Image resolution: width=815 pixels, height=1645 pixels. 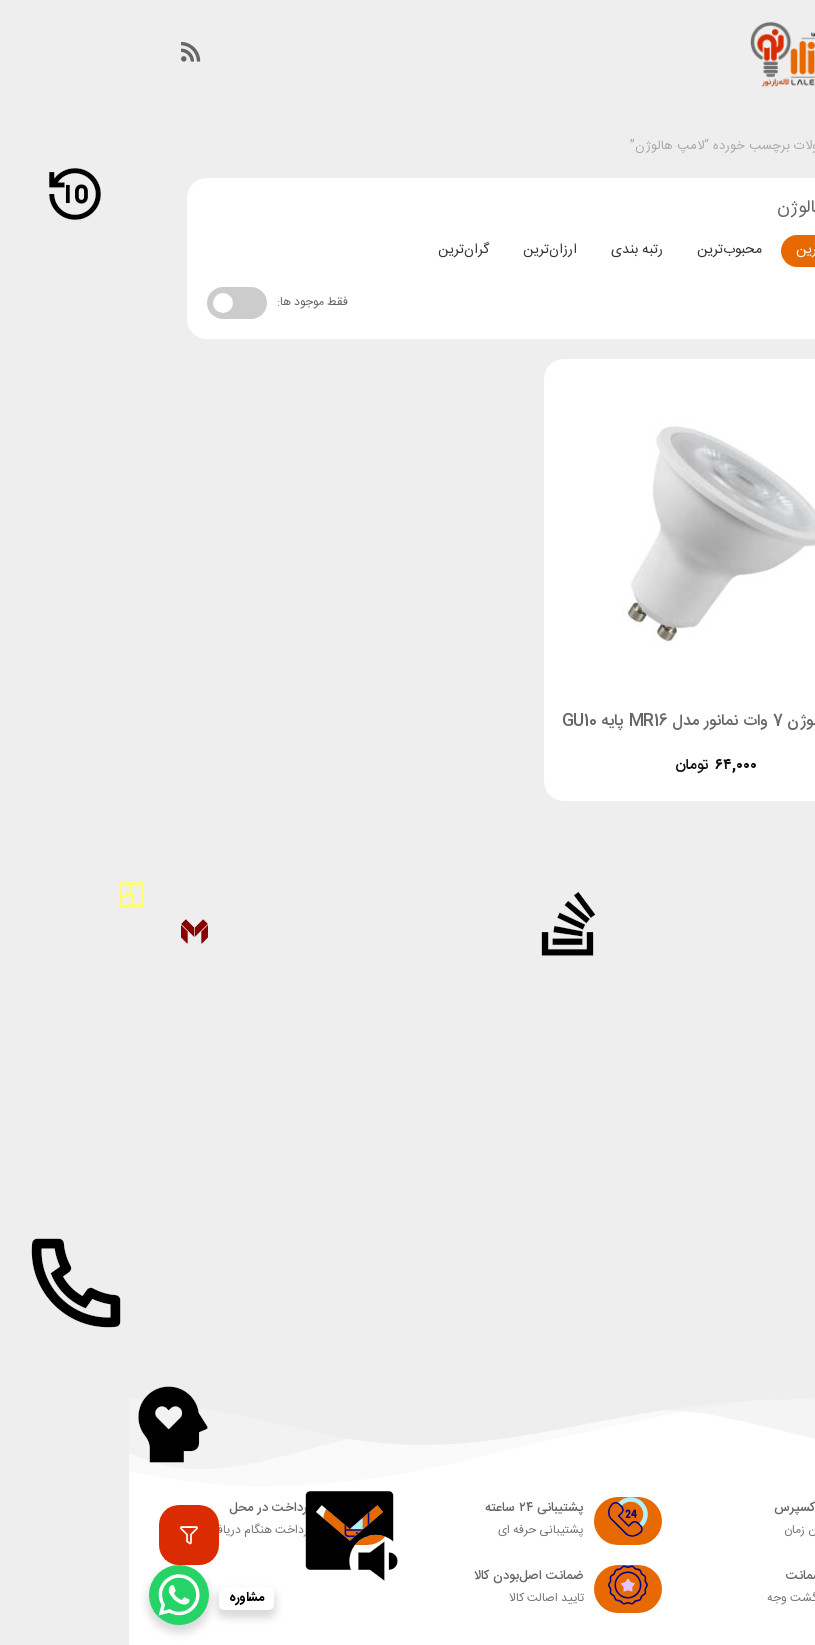 I want to click on make a phone call, so click(x=76, y=1283).